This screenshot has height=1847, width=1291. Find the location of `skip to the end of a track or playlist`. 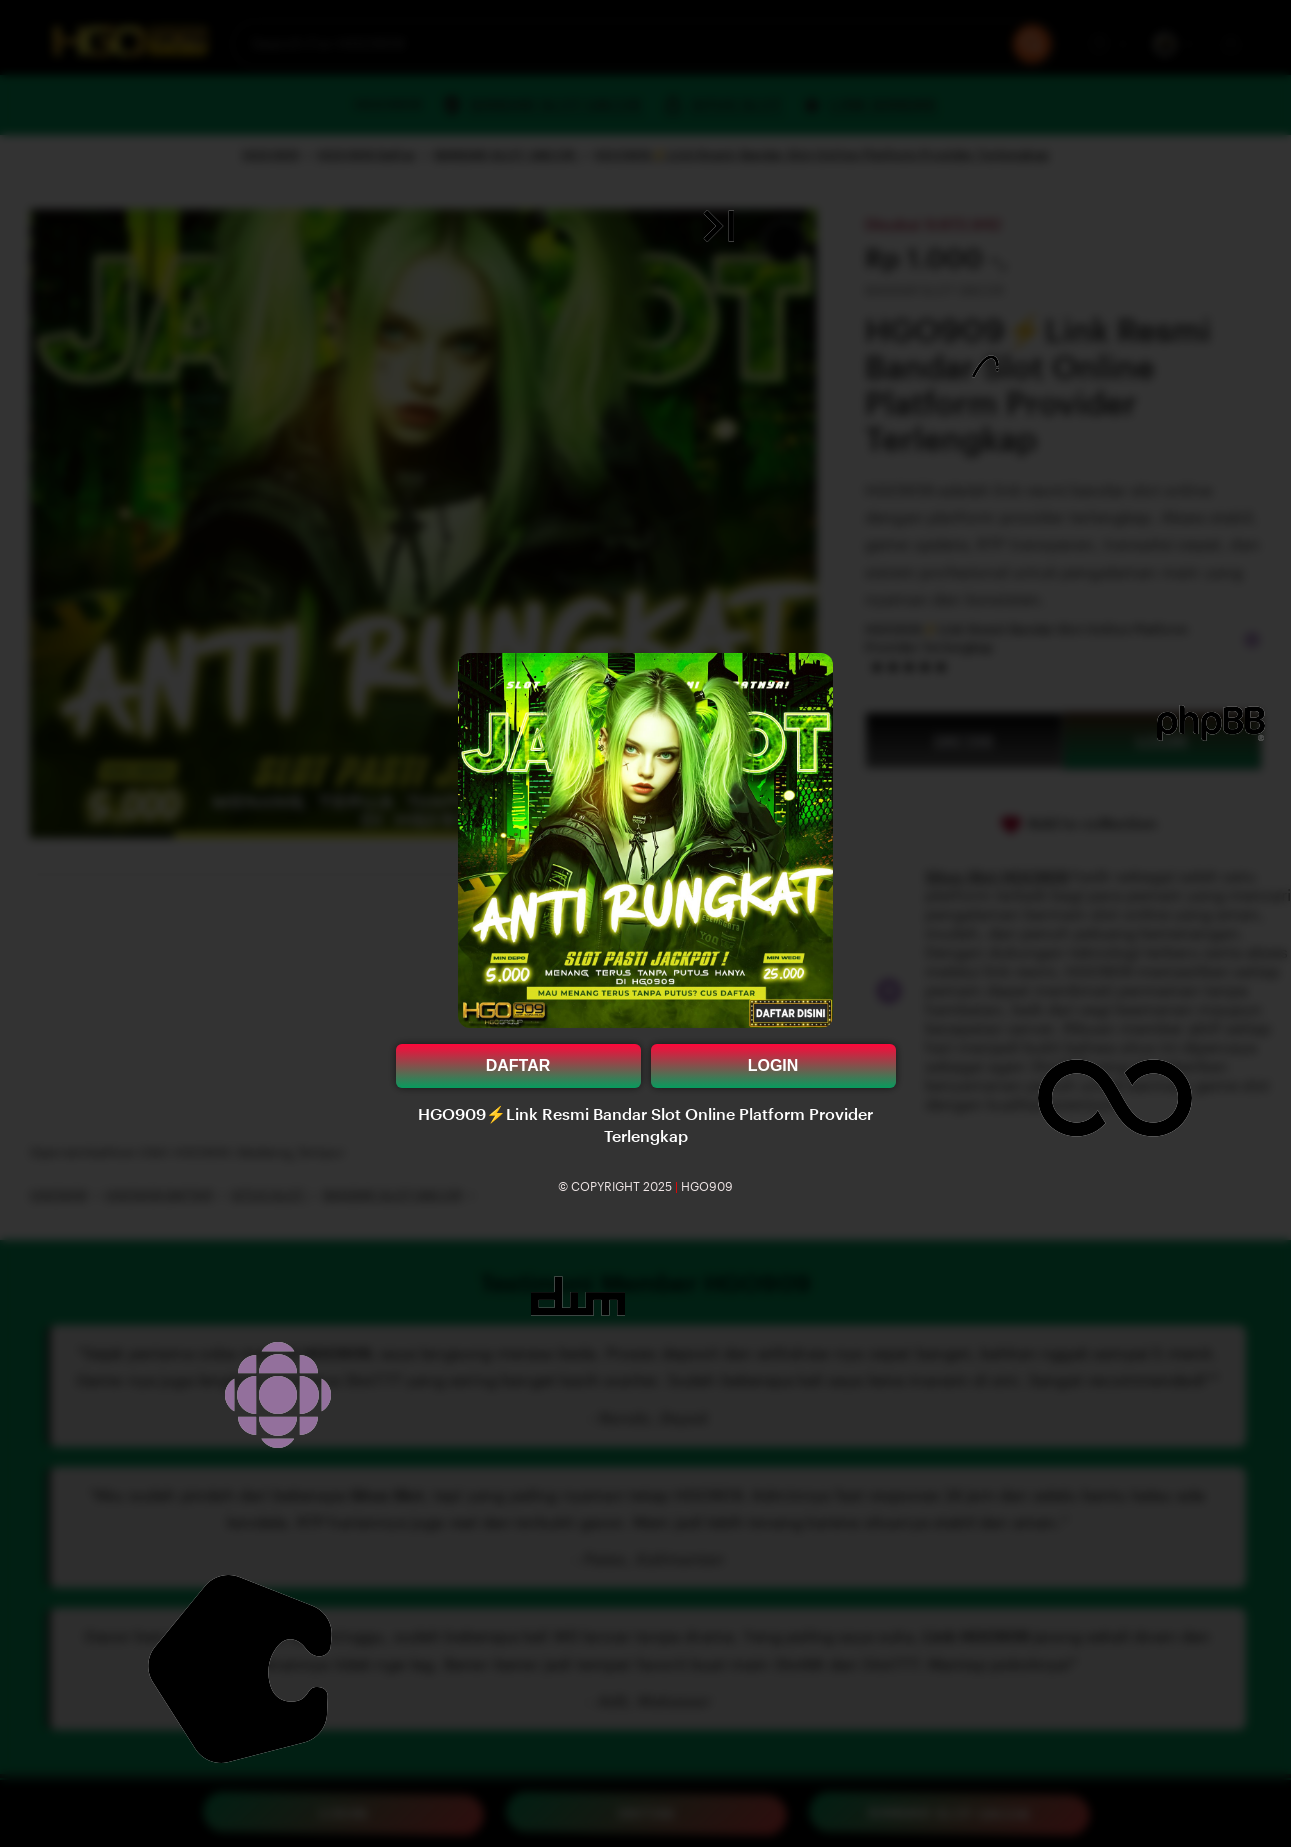

skip to the end of a track or playlist is located at coordinates (721, 226).